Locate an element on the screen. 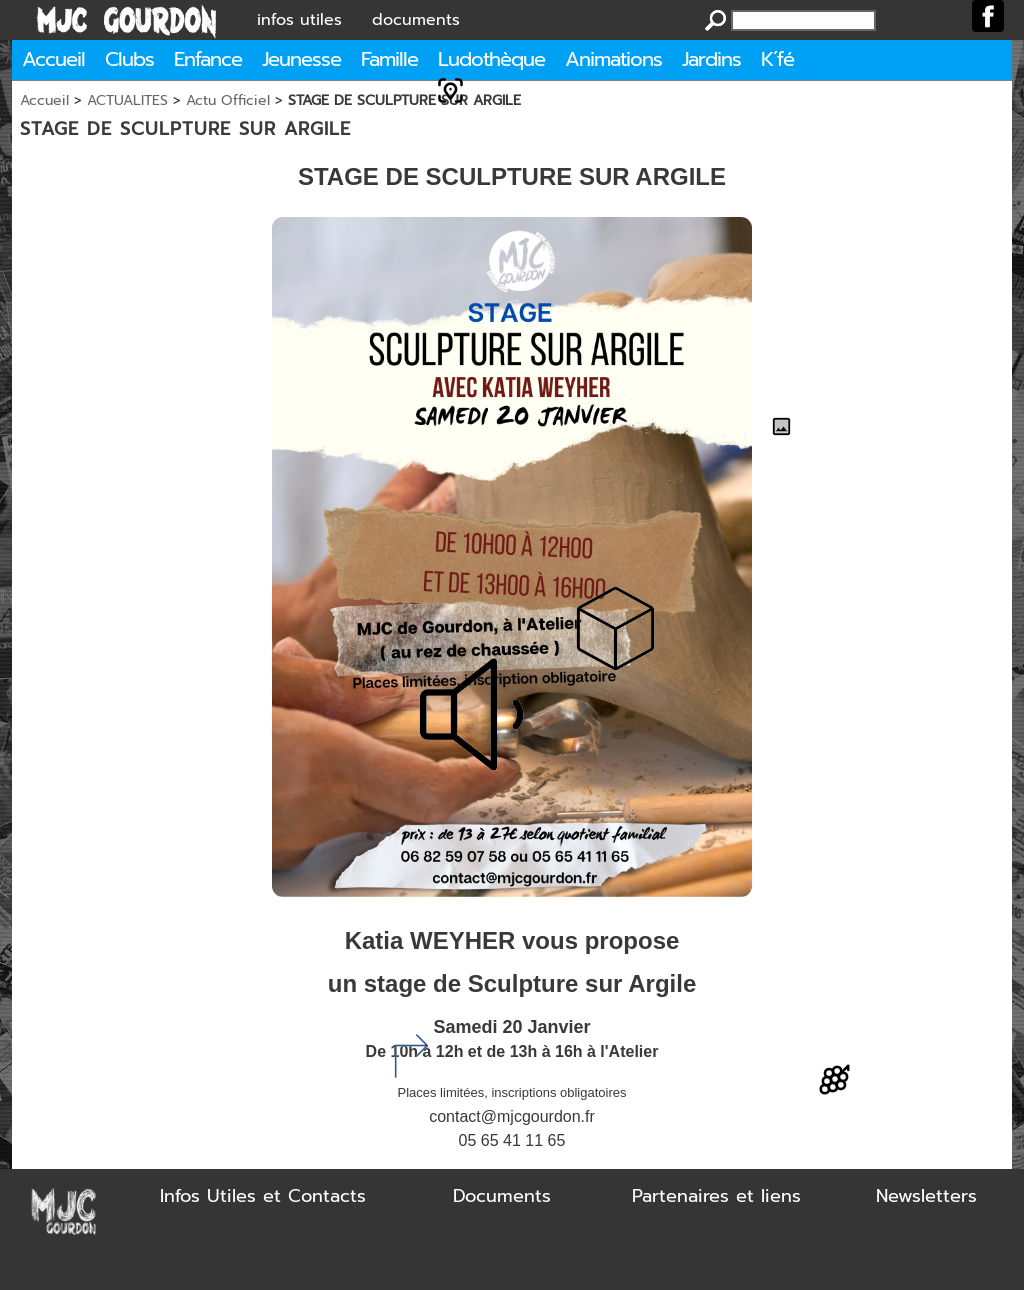 The height and width of the screenshot is (1290, 1024). collapse or minimize content from all sides is located at coordinates (633, 817).